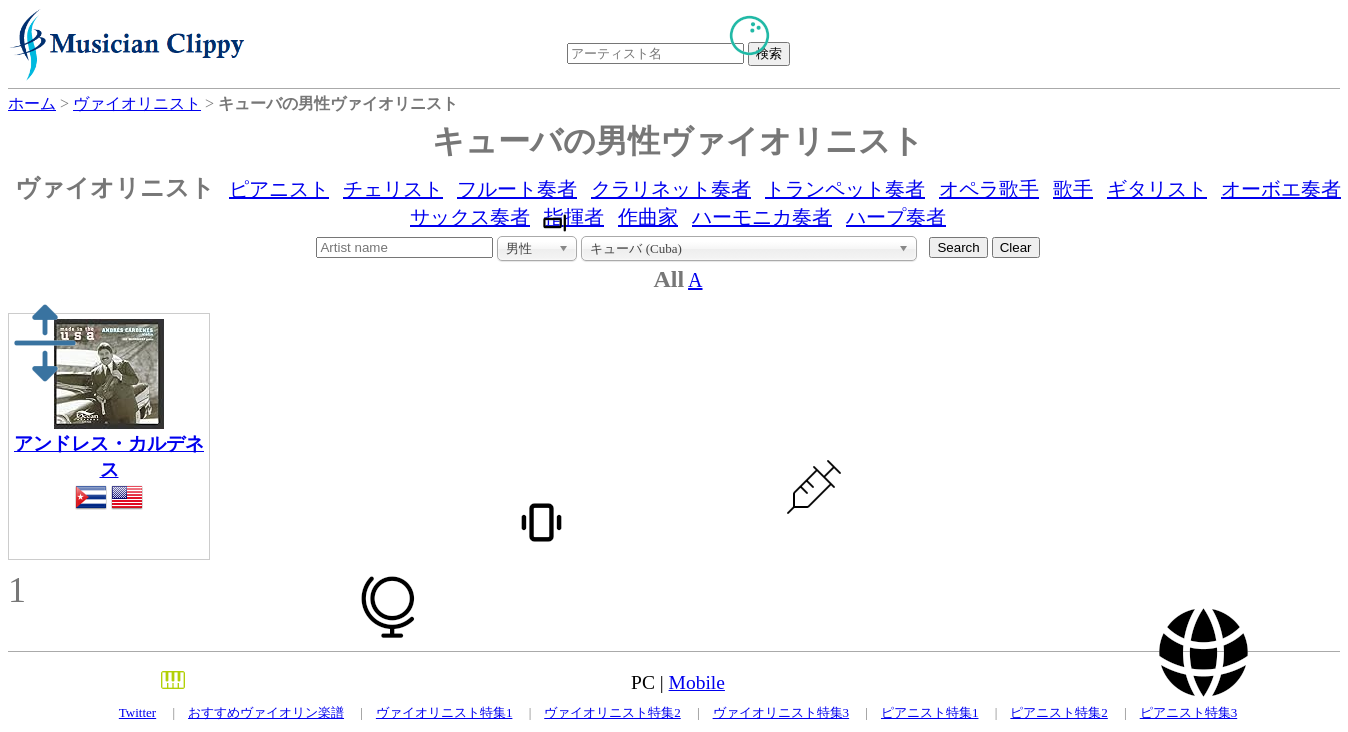 This screenshot has width=1348, height=732. Describe the element at coordinates (173, 680) in the screenshot. I see `open piano or keyboard instrument tool` at that location.